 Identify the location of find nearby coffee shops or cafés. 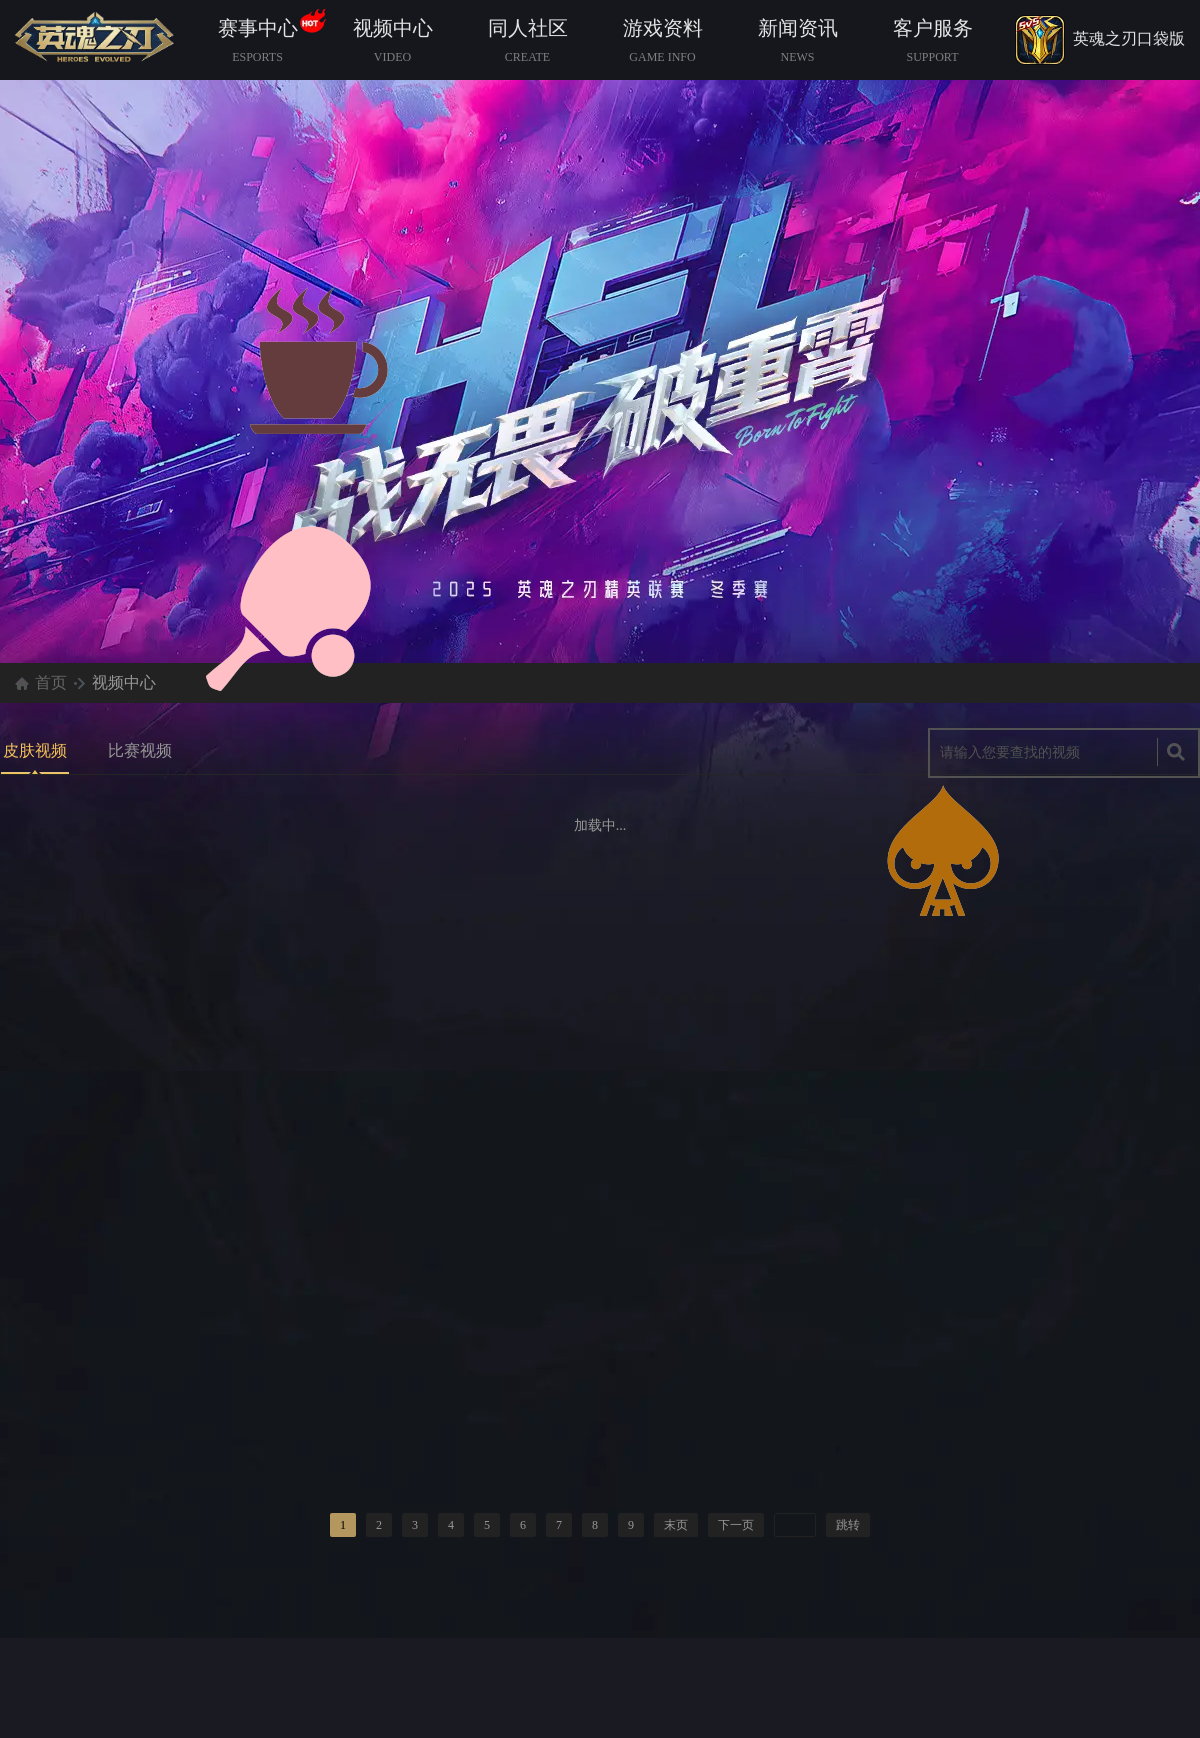
(318, 359).